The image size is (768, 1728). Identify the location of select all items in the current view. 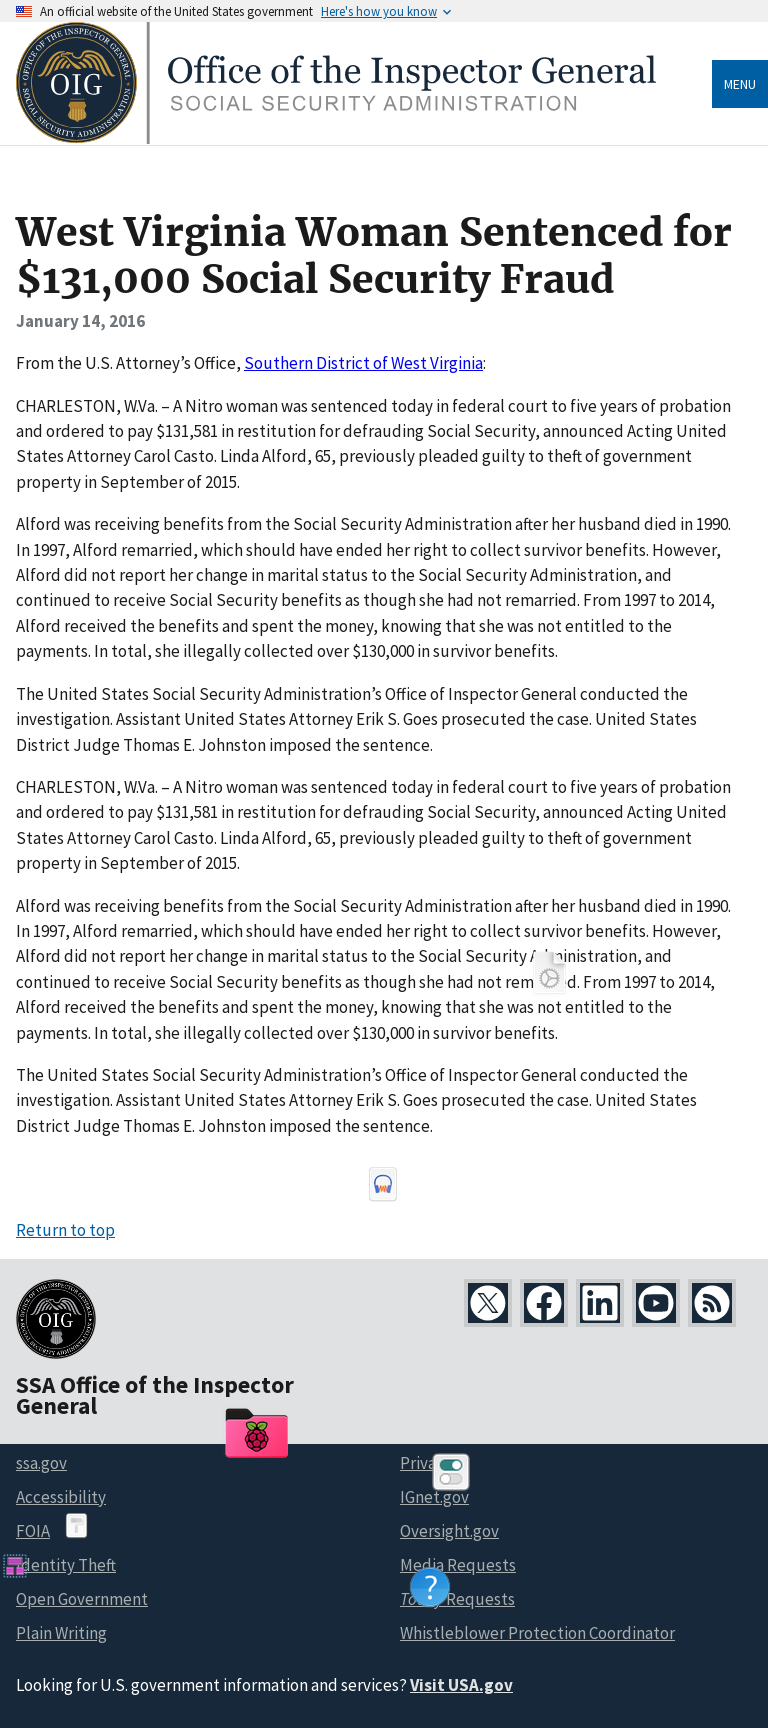
(15, 1566).